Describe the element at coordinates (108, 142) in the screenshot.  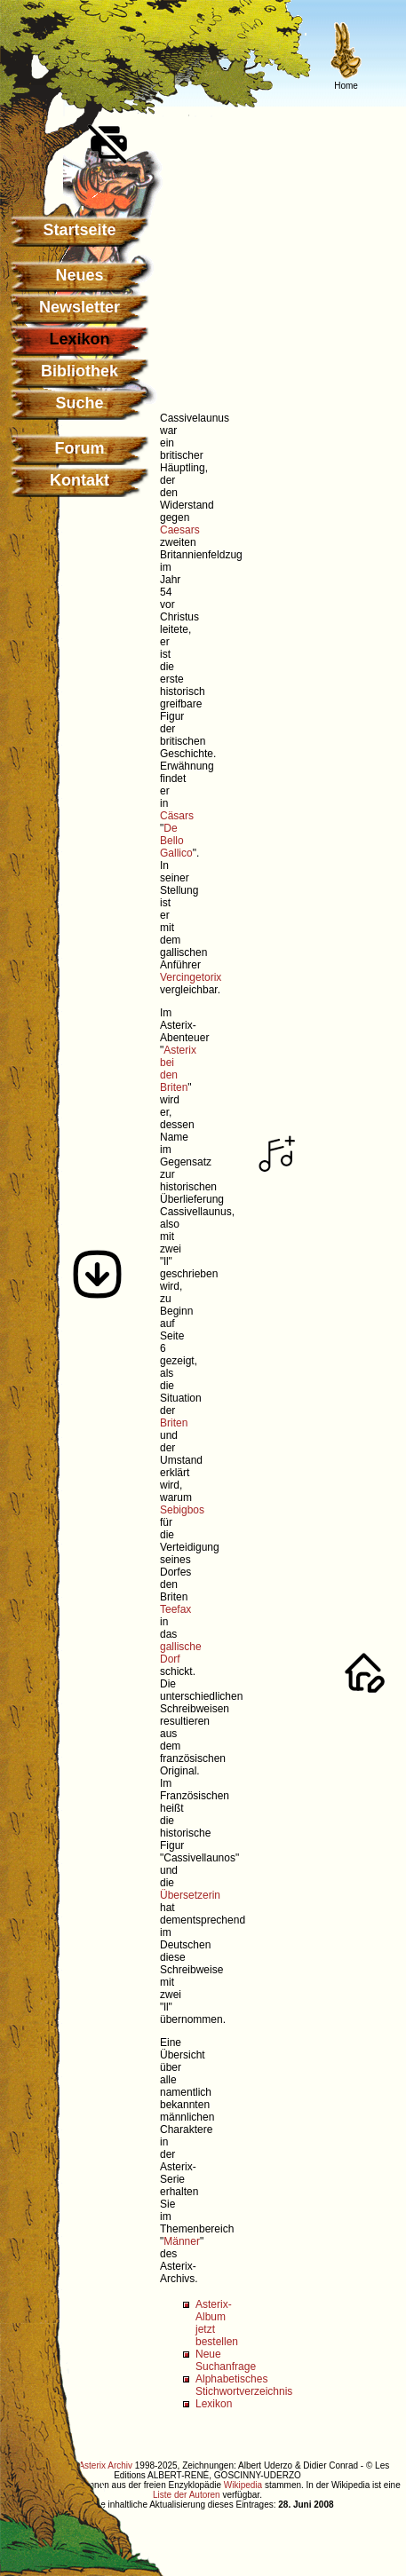
I see `printing is currently unavailable` at that location.